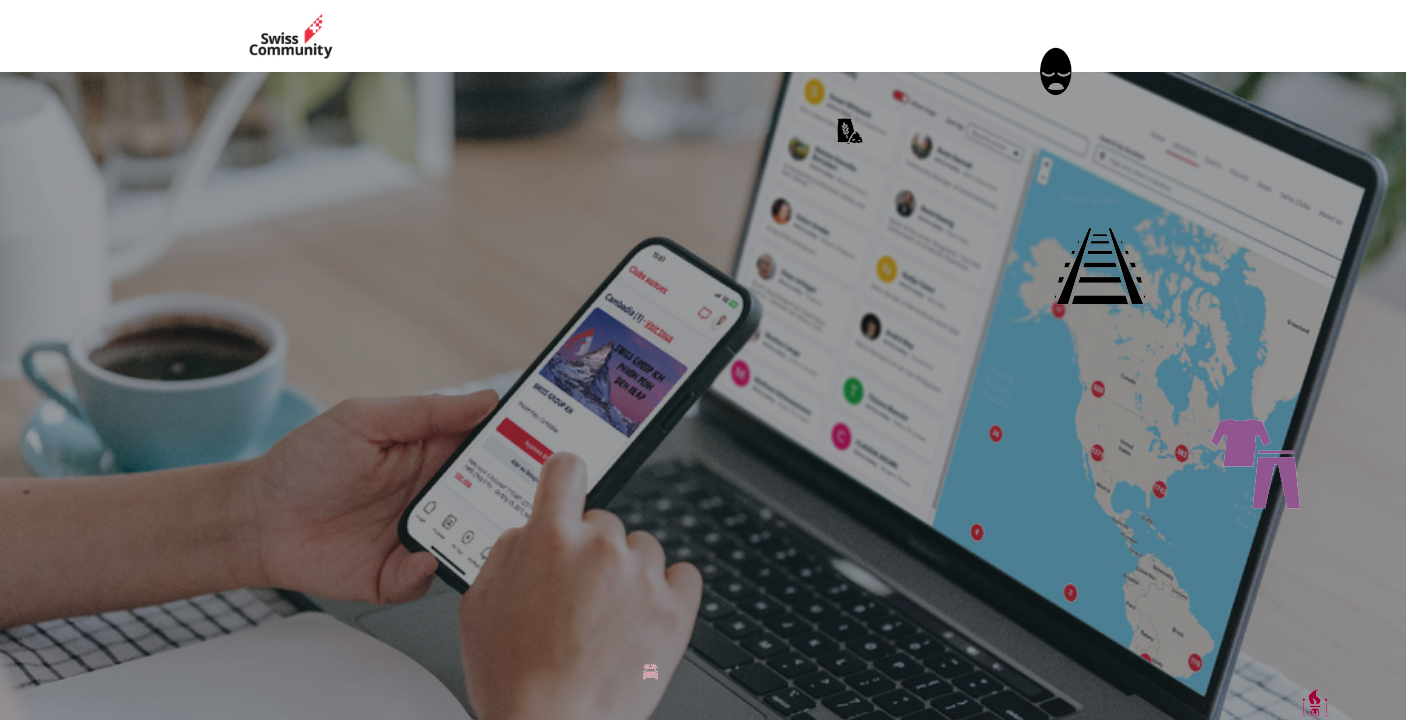 This screenshot has width=1406, height=720. I want to click on access fire shrine location in game, so click(1315, 702).